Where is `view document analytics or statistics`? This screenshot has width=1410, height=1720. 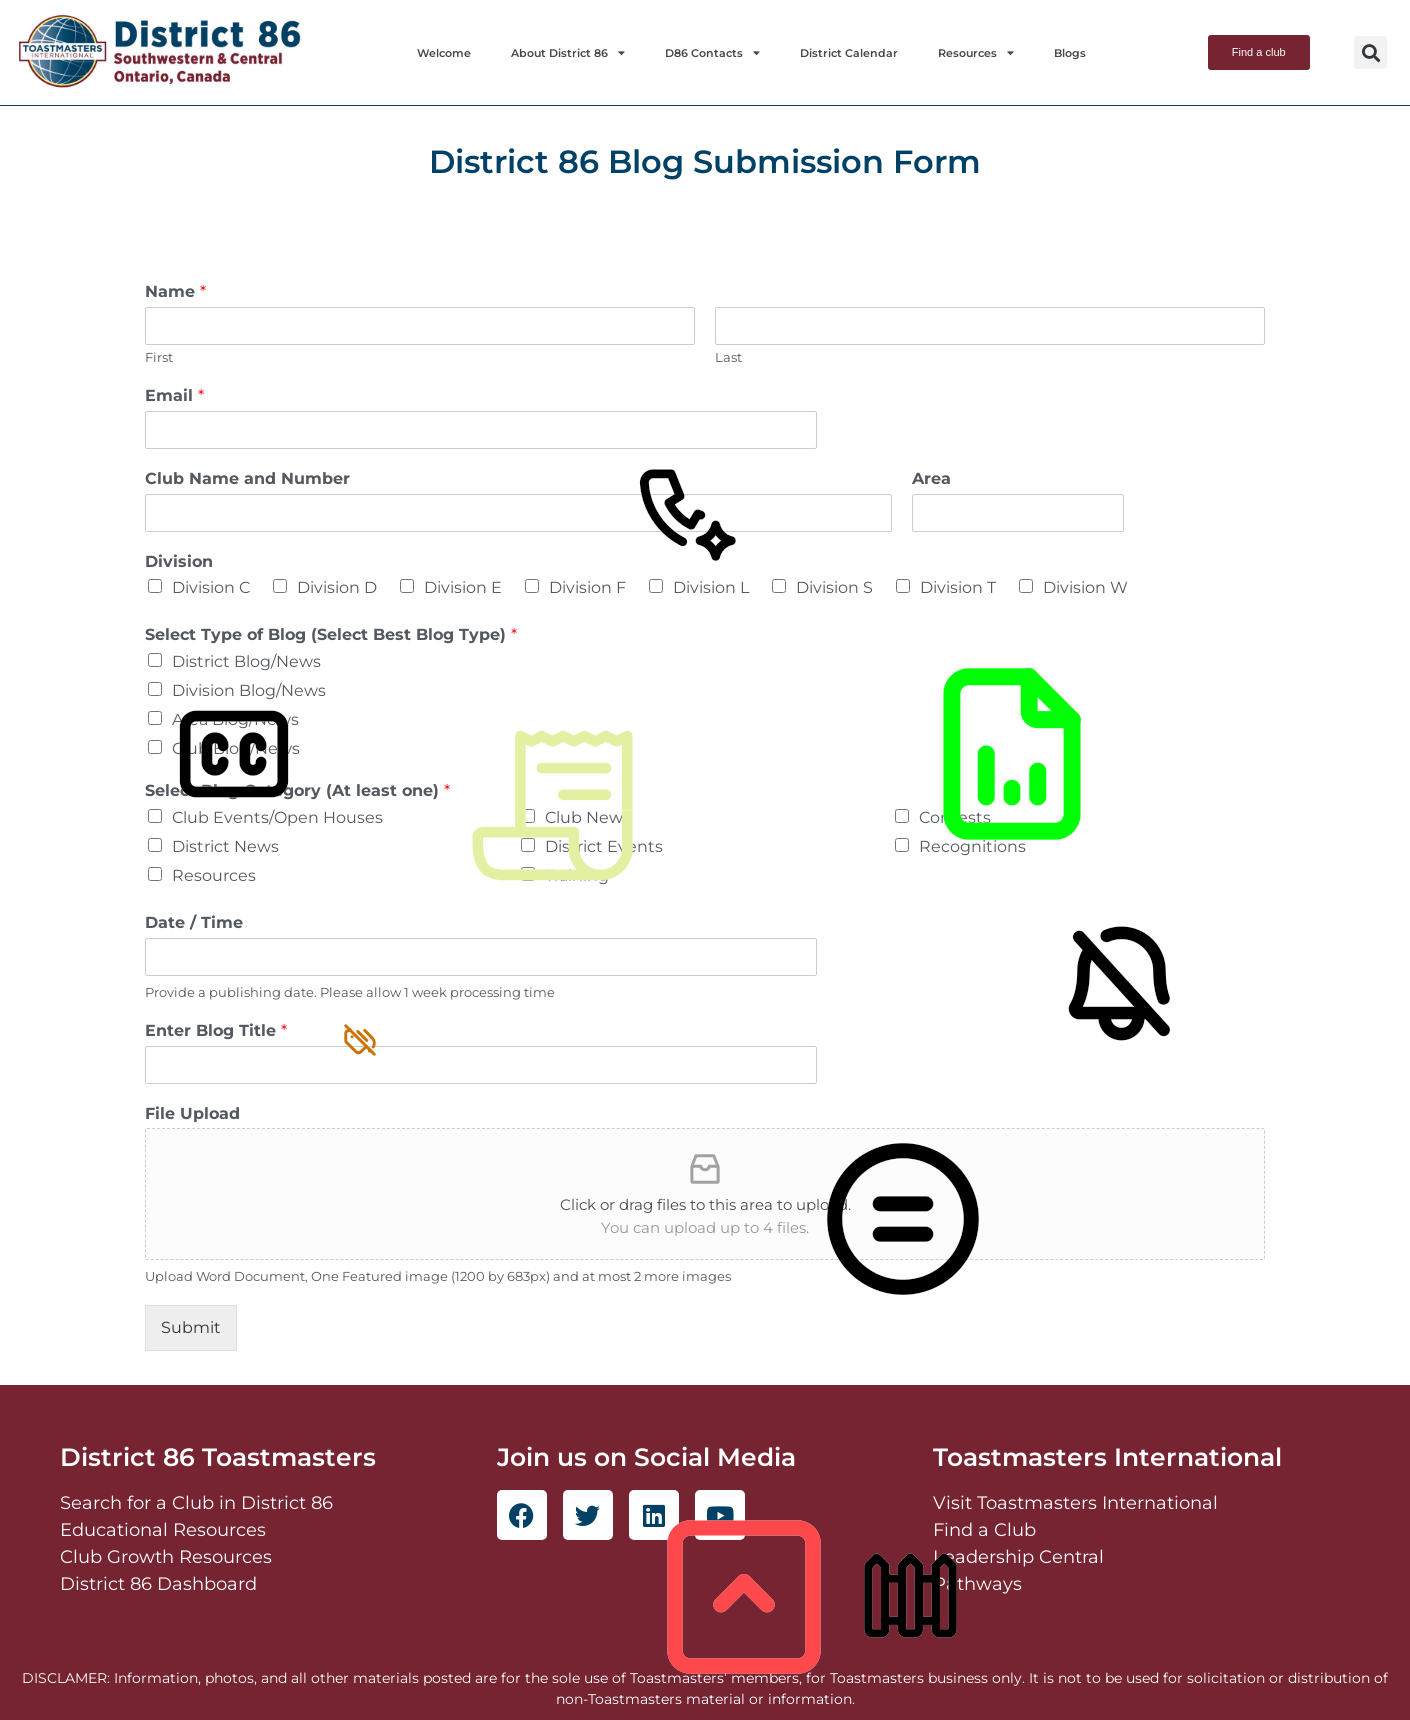
view document analytics or statistics is located at coordinates (1012, 754).